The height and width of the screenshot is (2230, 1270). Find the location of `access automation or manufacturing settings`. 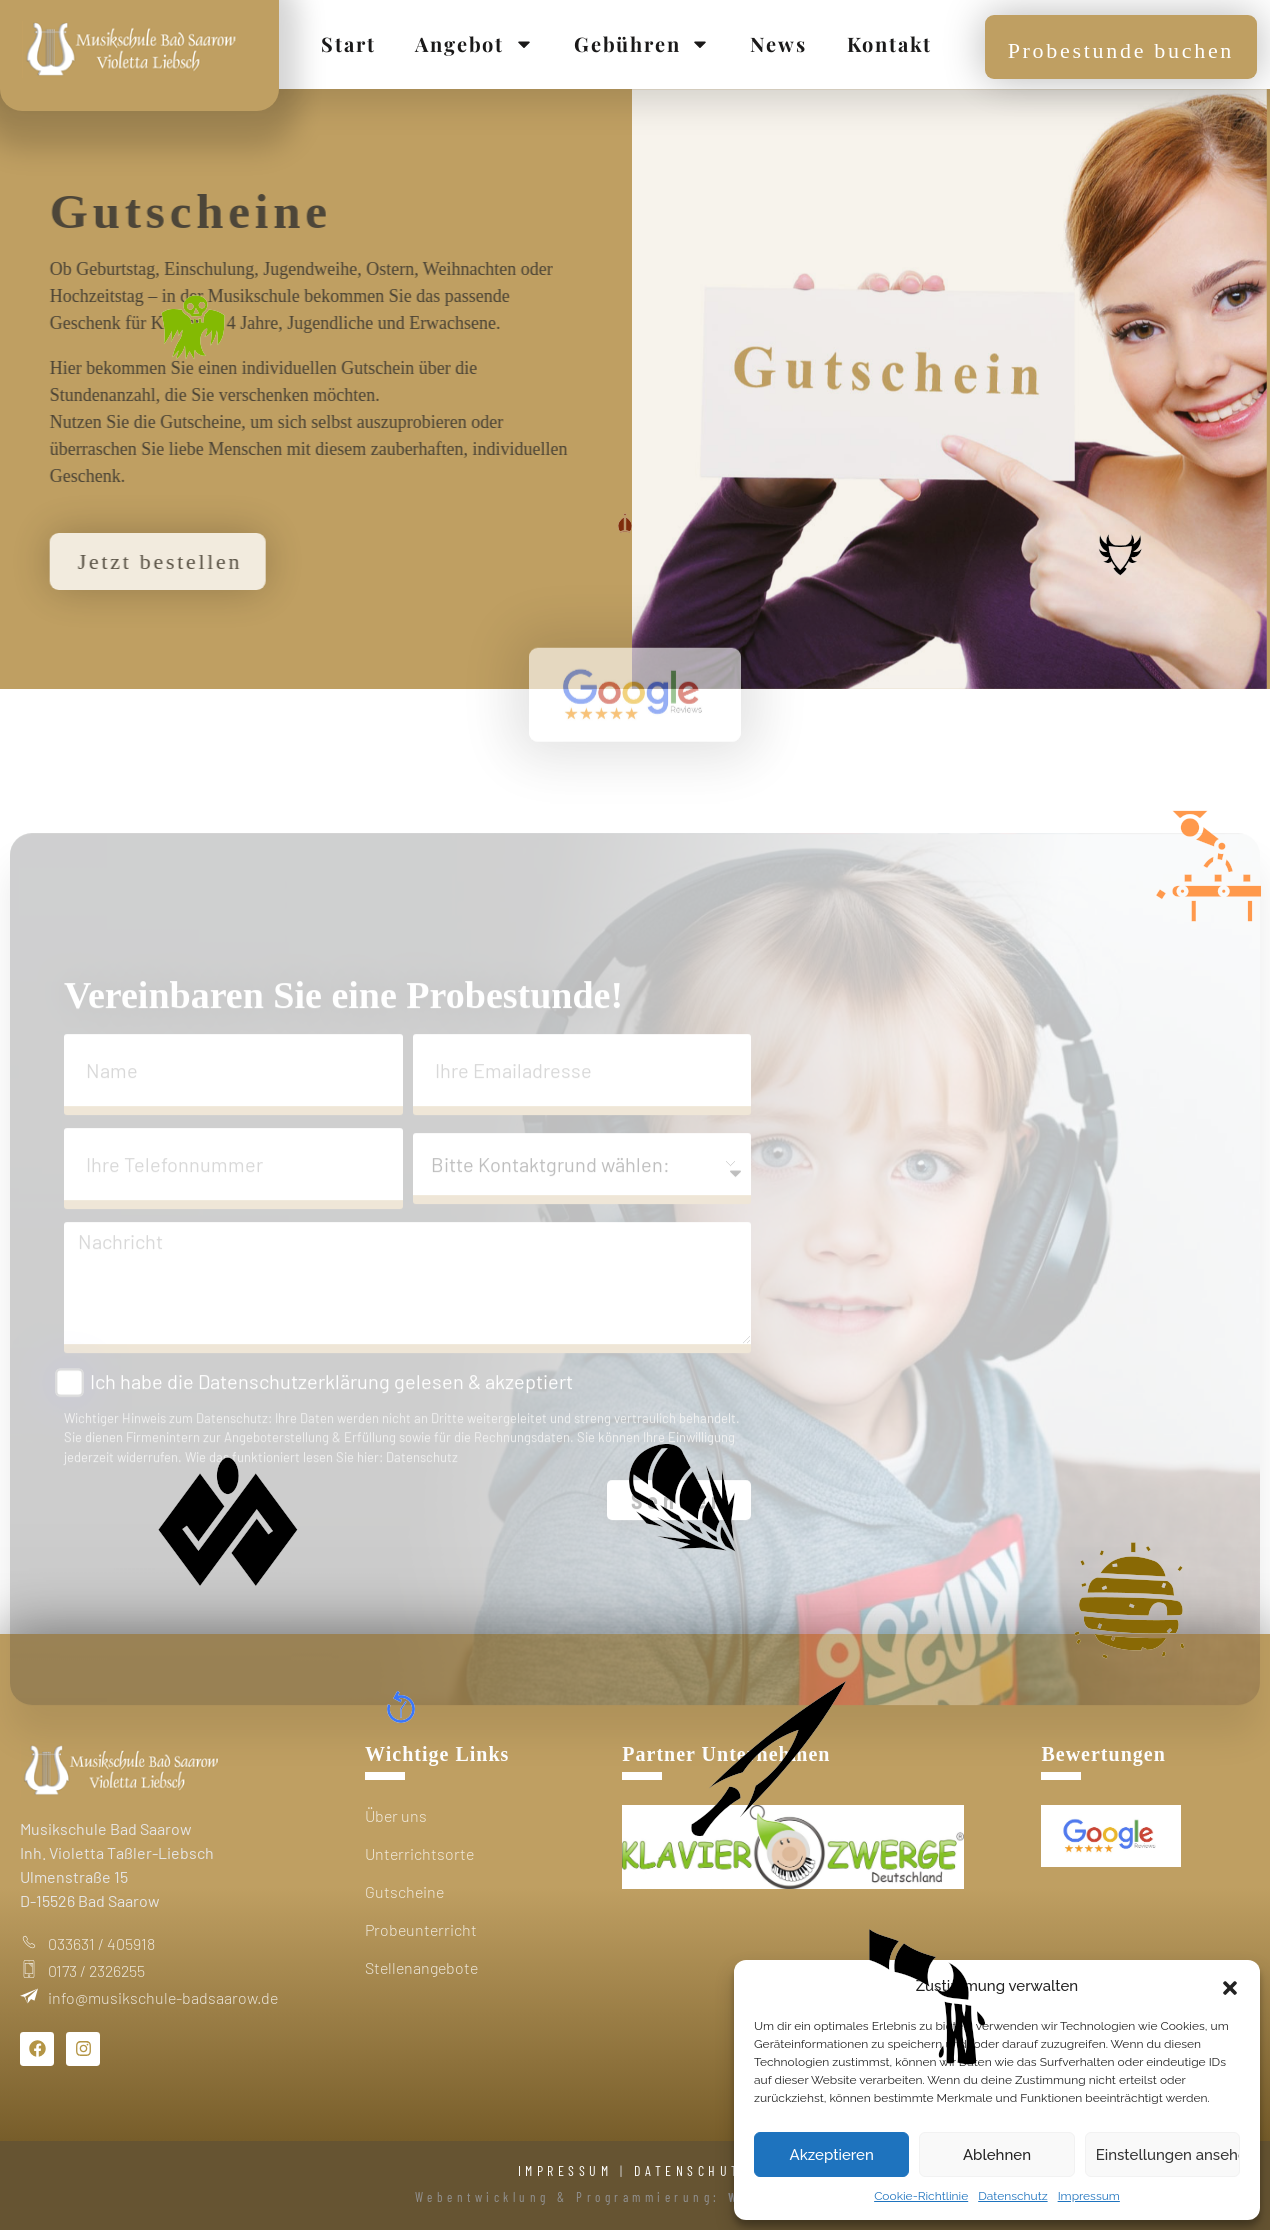

access automation or manufacturing settings is located at coordinates (1205, 865).